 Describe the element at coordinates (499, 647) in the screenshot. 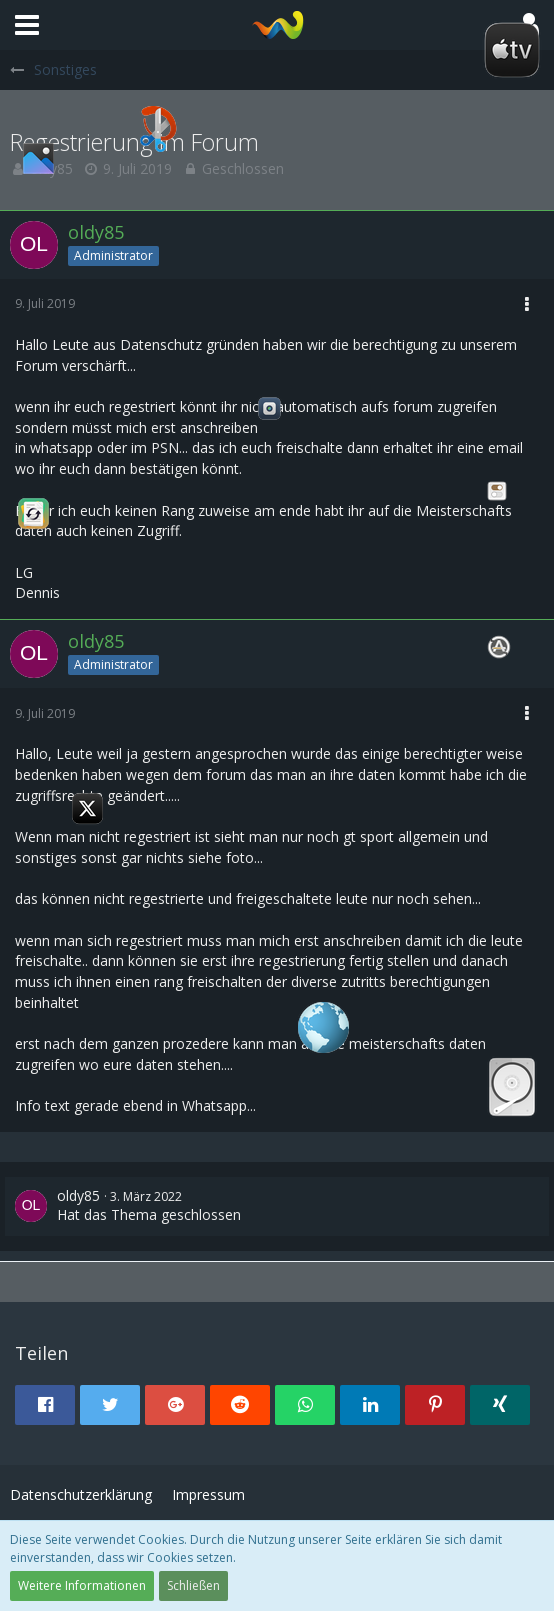

I see `check for available software updates` at that location.